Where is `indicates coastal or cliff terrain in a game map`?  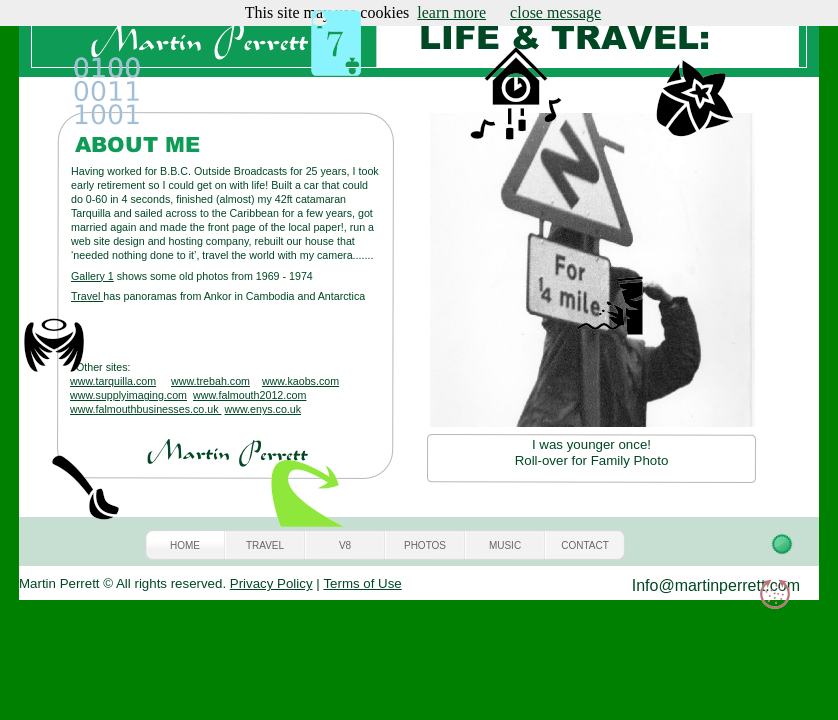 indicates coastal or cliff terrain in a game map is located at coordinates (609, 301).